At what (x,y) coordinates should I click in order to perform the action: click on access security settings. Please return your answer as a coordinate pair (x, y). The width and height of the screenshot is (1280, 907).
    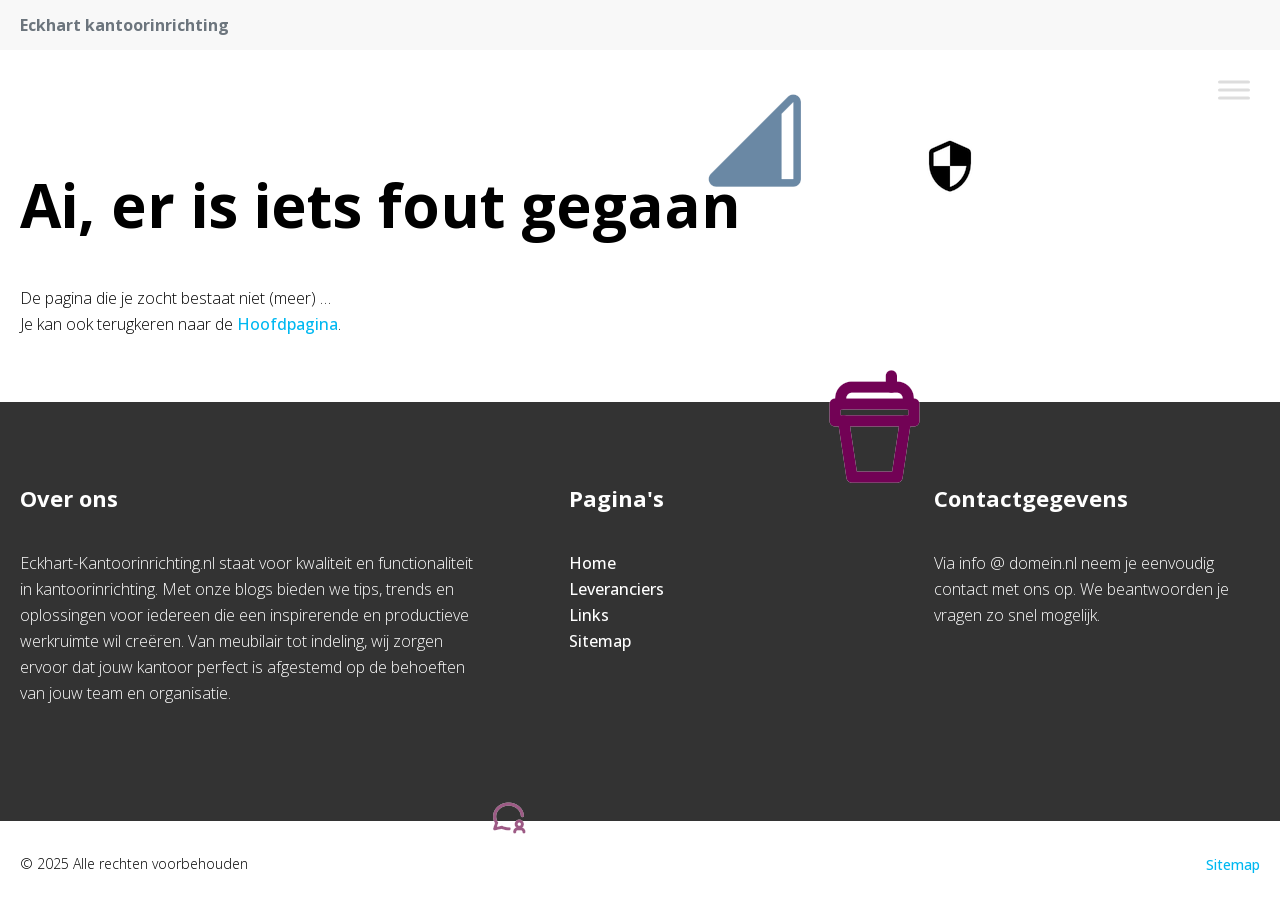
    Looking at the image, I should click on (950, 166).